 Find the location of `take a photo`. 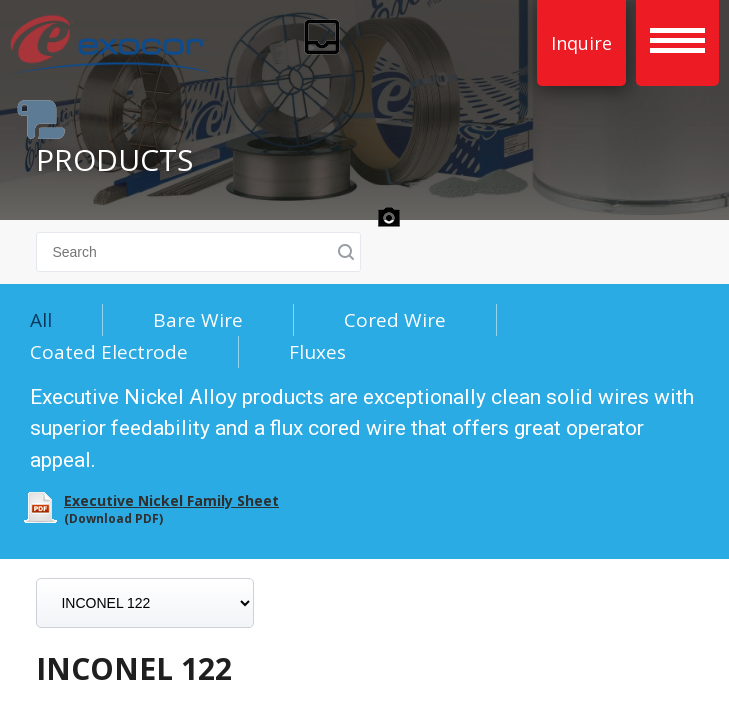

take a photo is located at coordinates (389, 218).